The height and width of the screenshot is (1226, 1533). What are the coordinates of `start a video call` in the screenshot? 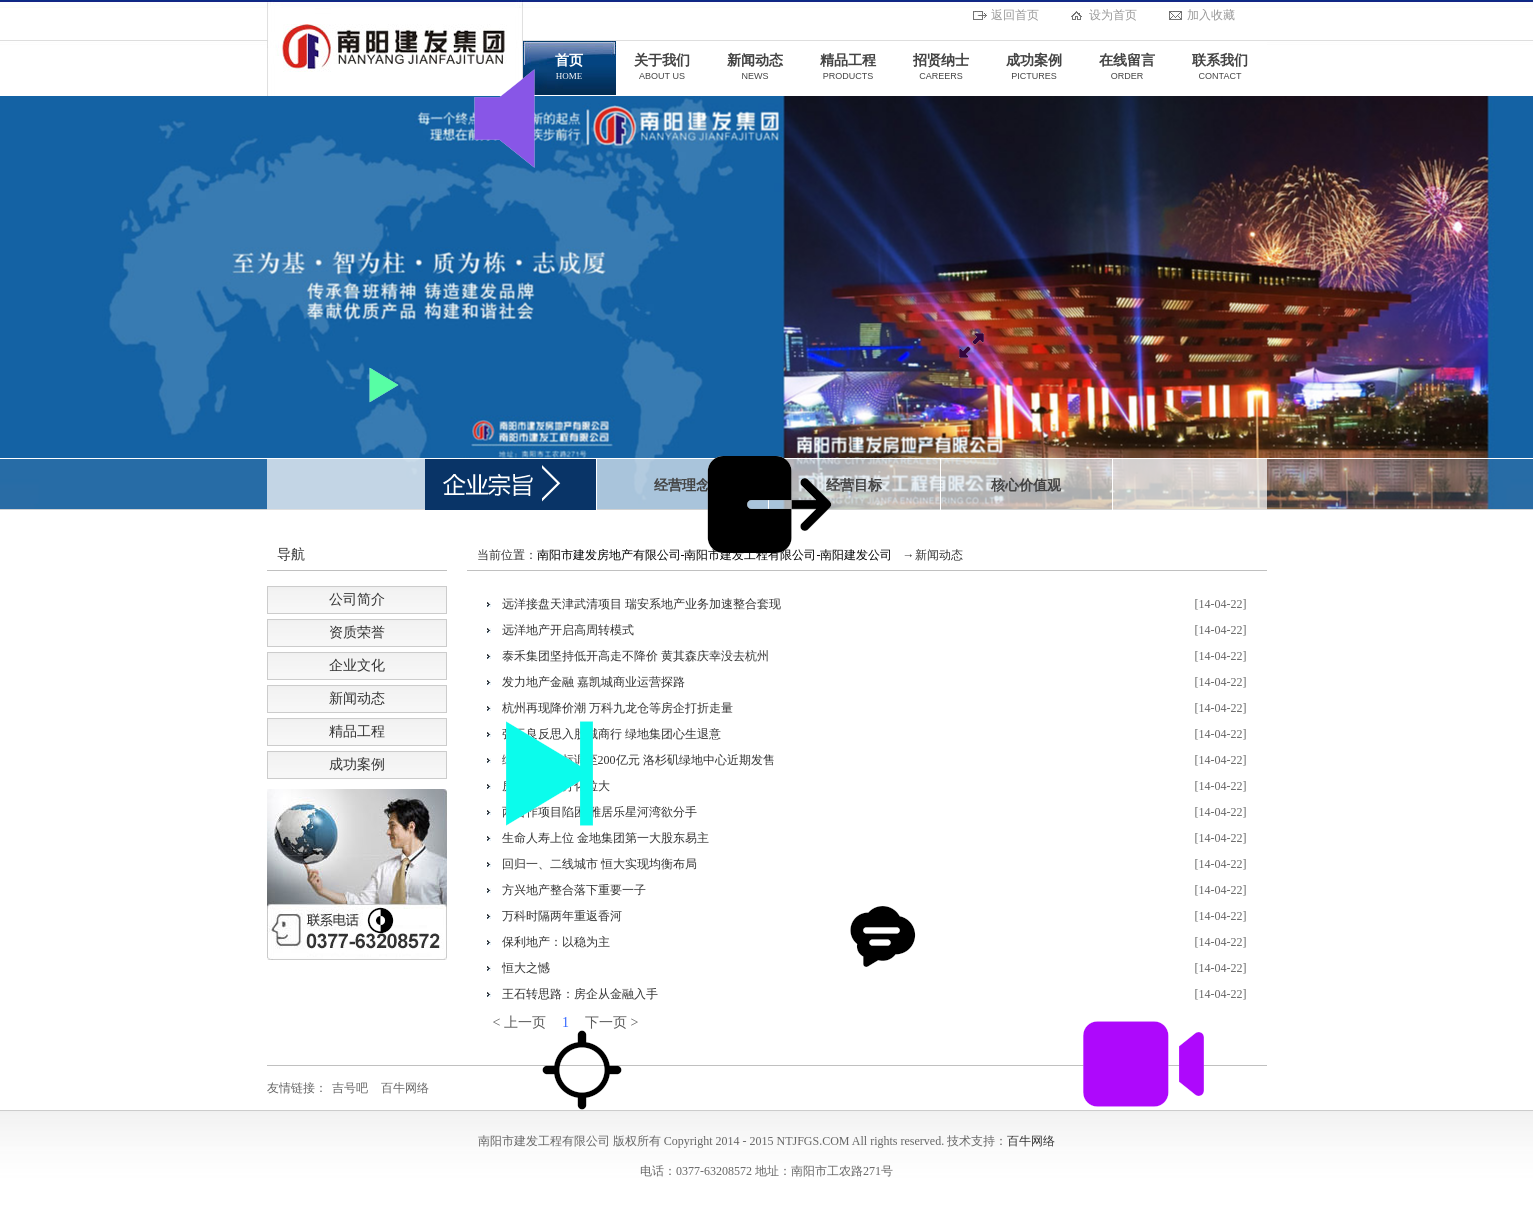 It's located at (1140, 1064).